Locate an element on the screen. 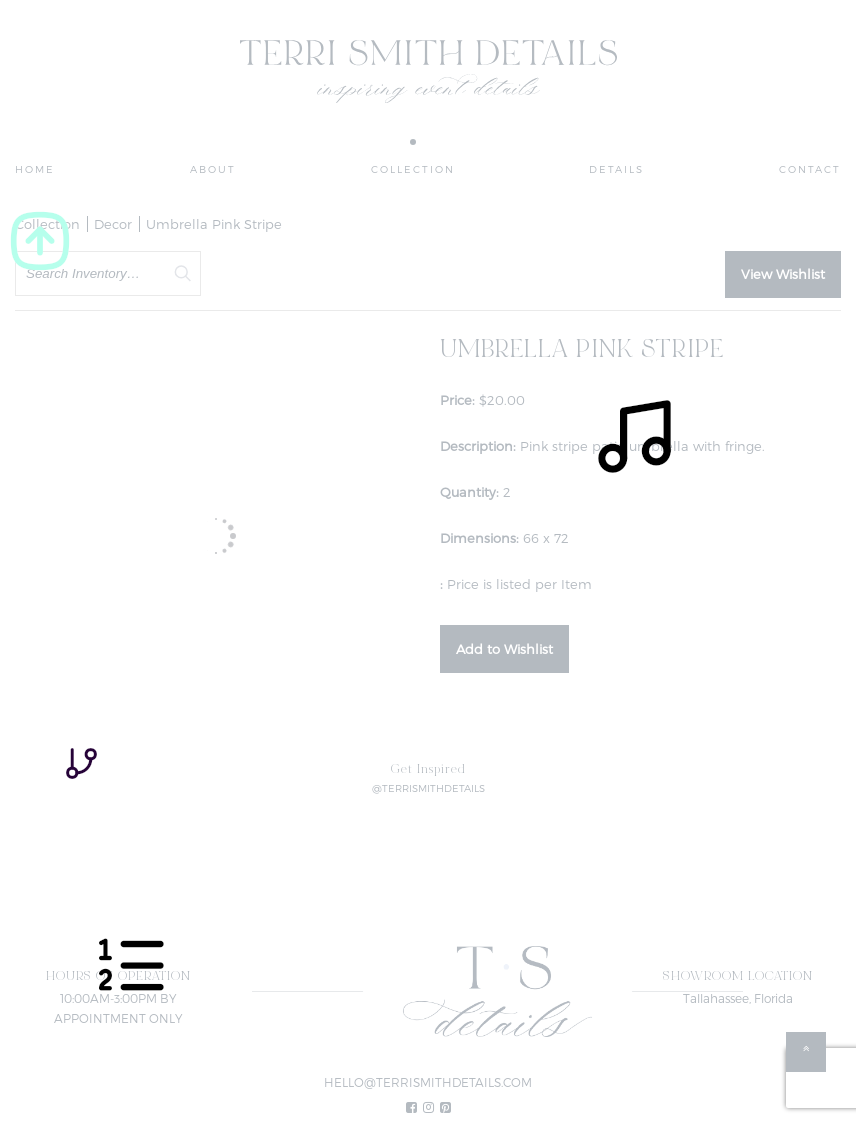 This screenshot has height=1122, width=856. create a numbered list is located at coordinates (133, 964).